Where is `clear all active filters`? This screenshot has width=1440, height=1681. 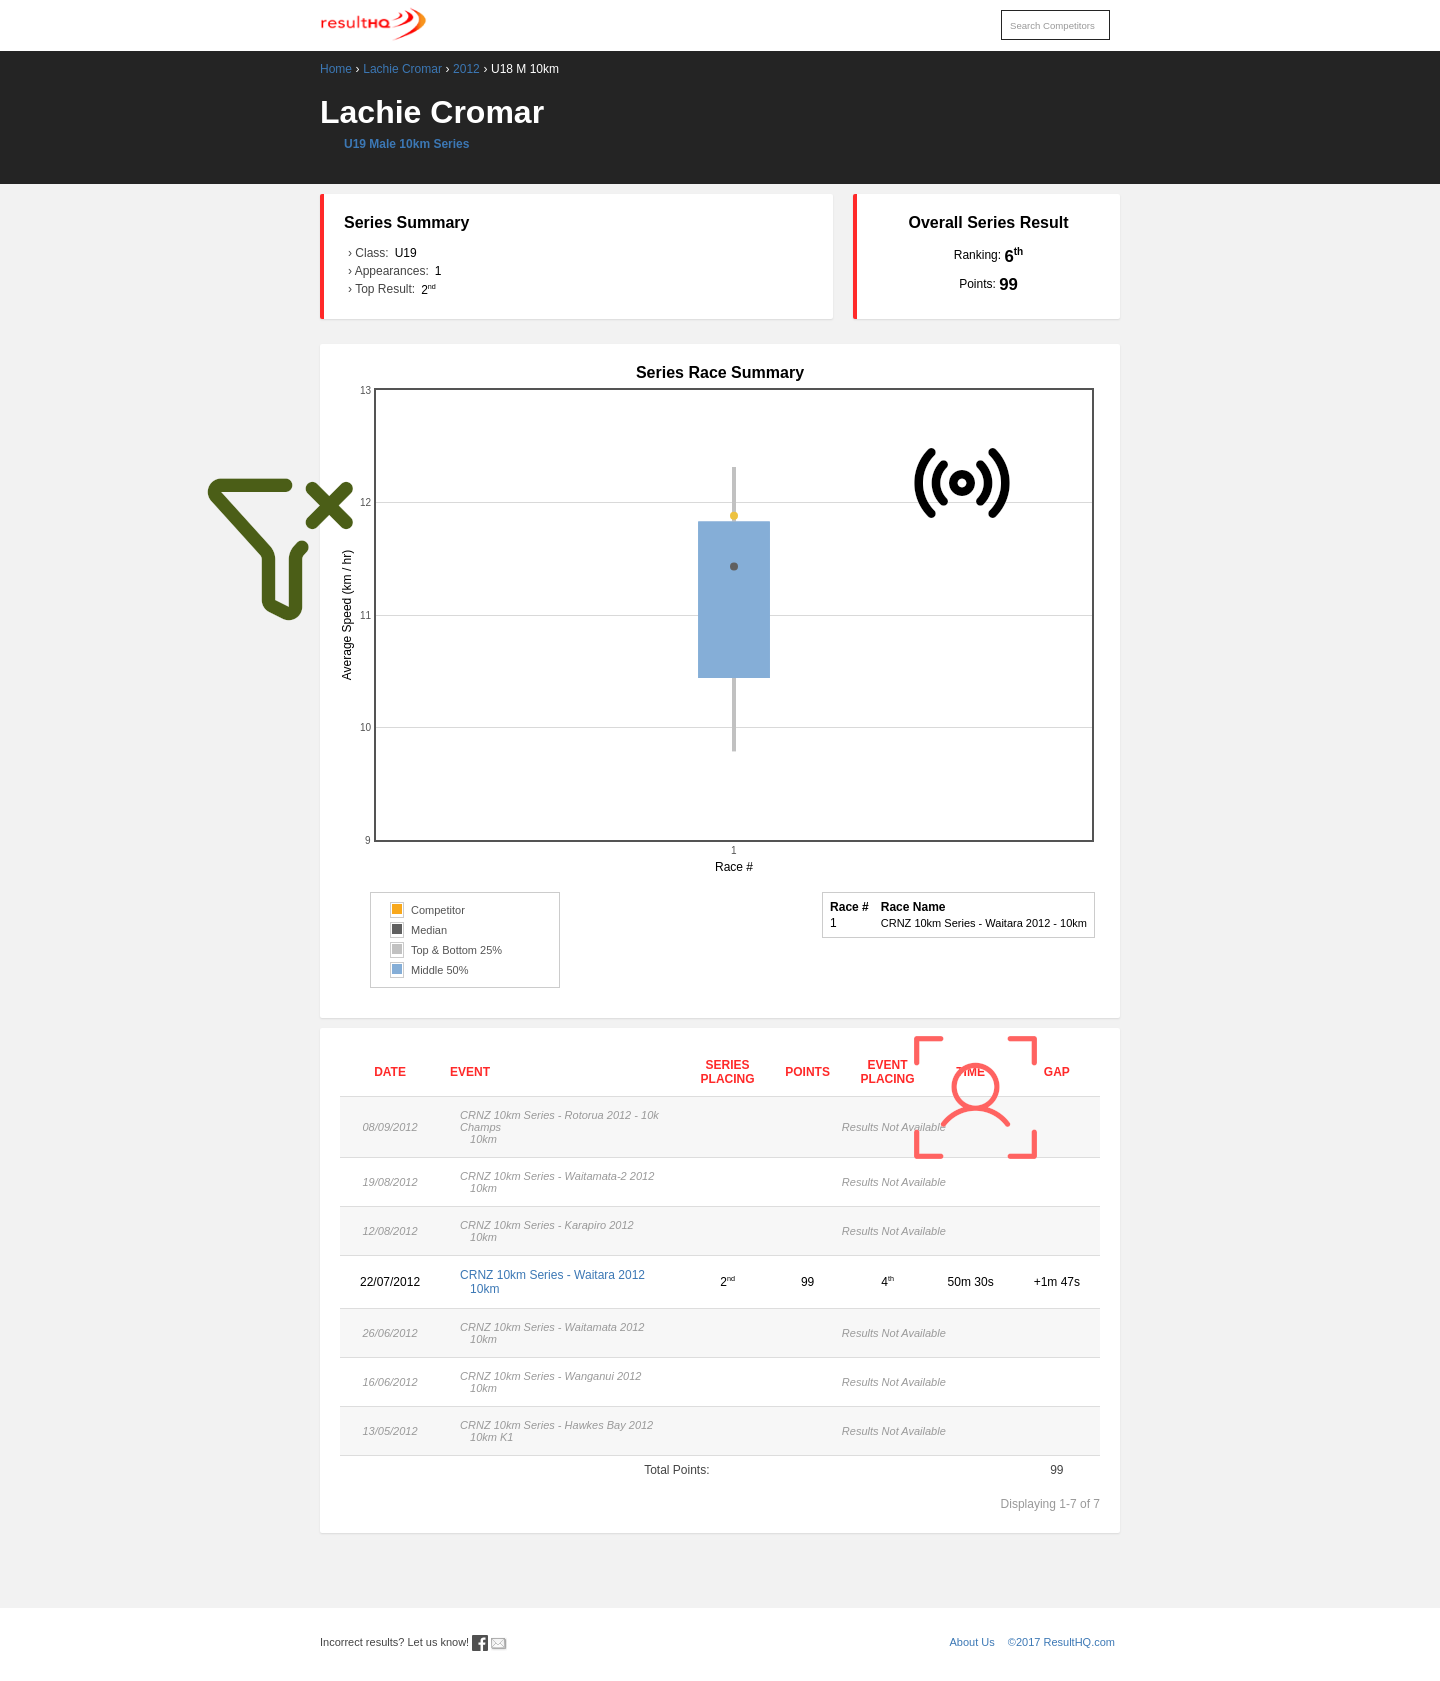 clear all active filters is located at coordinates (282, 546).